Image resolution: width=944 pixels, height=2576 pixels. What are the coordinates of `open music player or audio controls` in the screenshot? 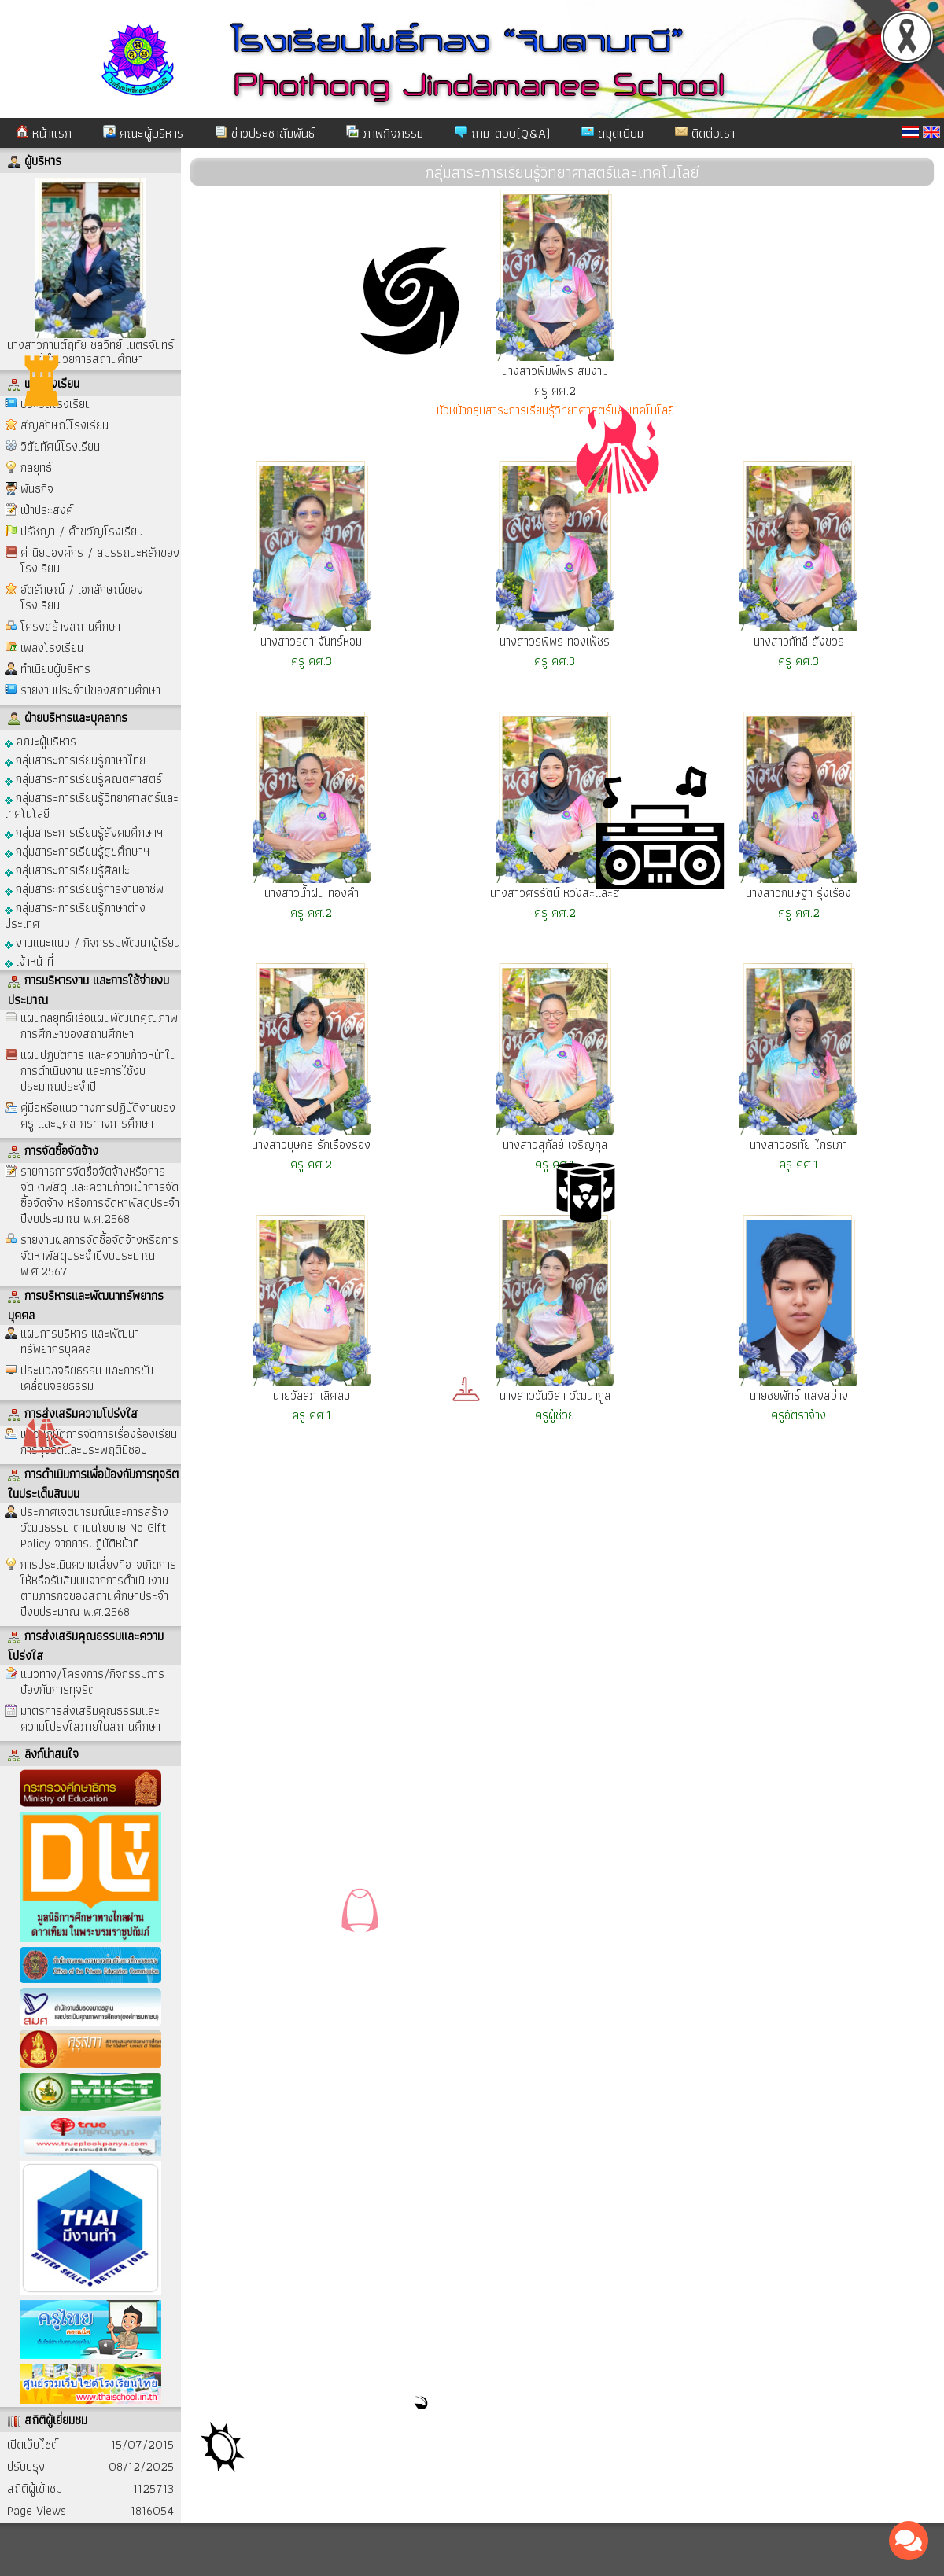 It's located at (660, 830).